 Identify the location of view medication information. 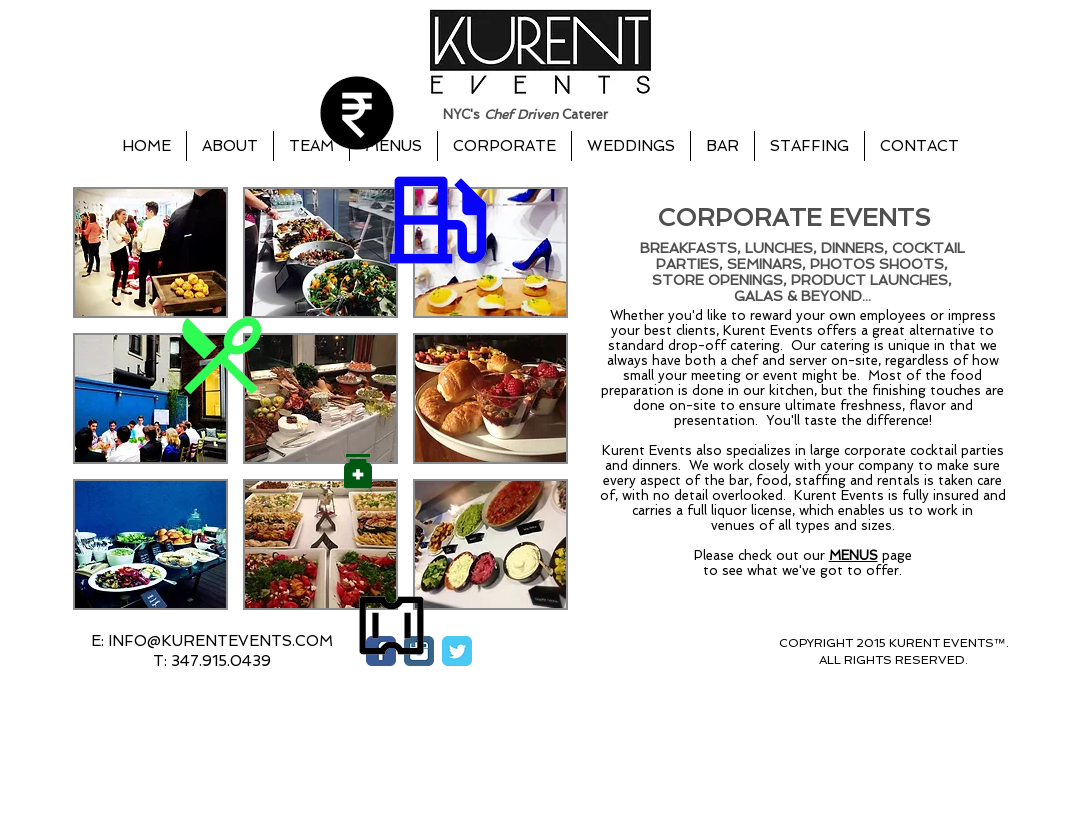
(358, 471).